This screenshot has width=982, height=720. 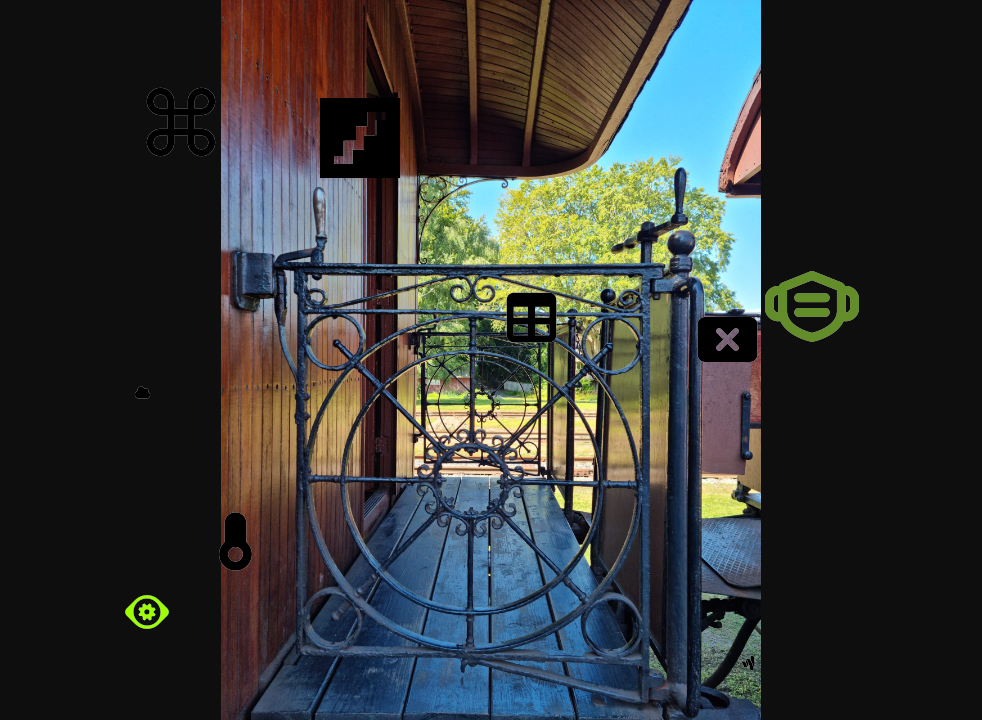 I want to click on view data in table format, so click(x=531, y=317).